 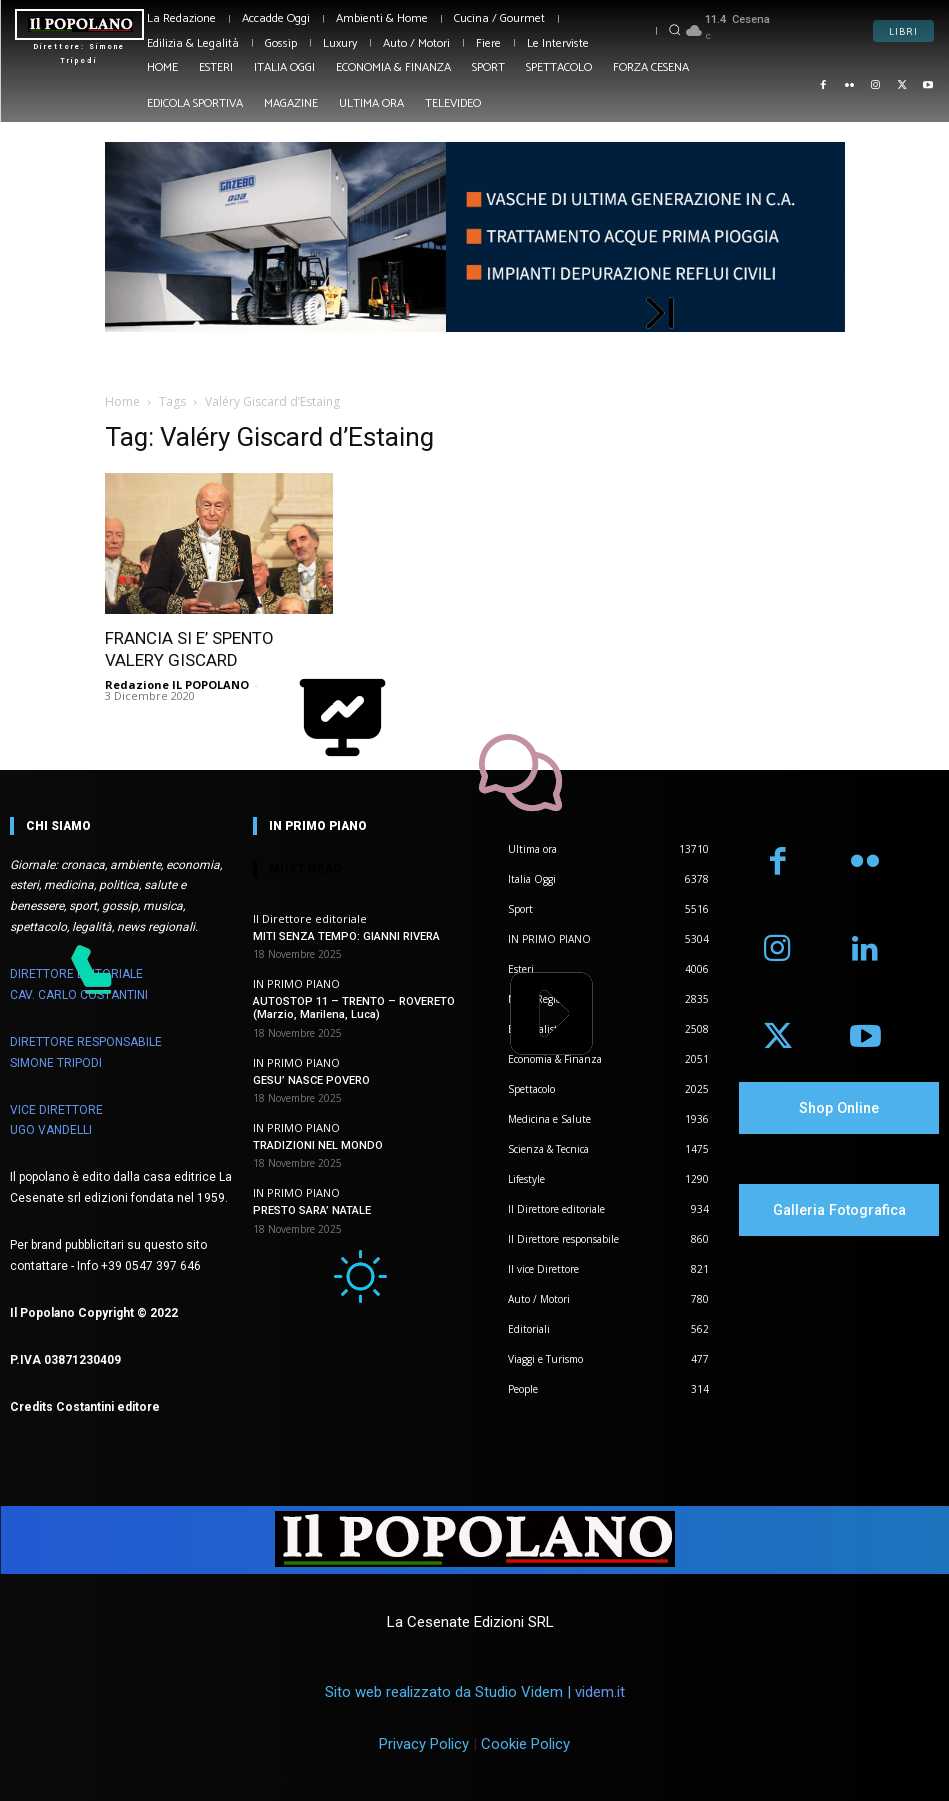 What do you see at coordinates (660, 313) in the screenshot?
I see `skip to the end of a playlist or track` at bounding box center [660, 313].